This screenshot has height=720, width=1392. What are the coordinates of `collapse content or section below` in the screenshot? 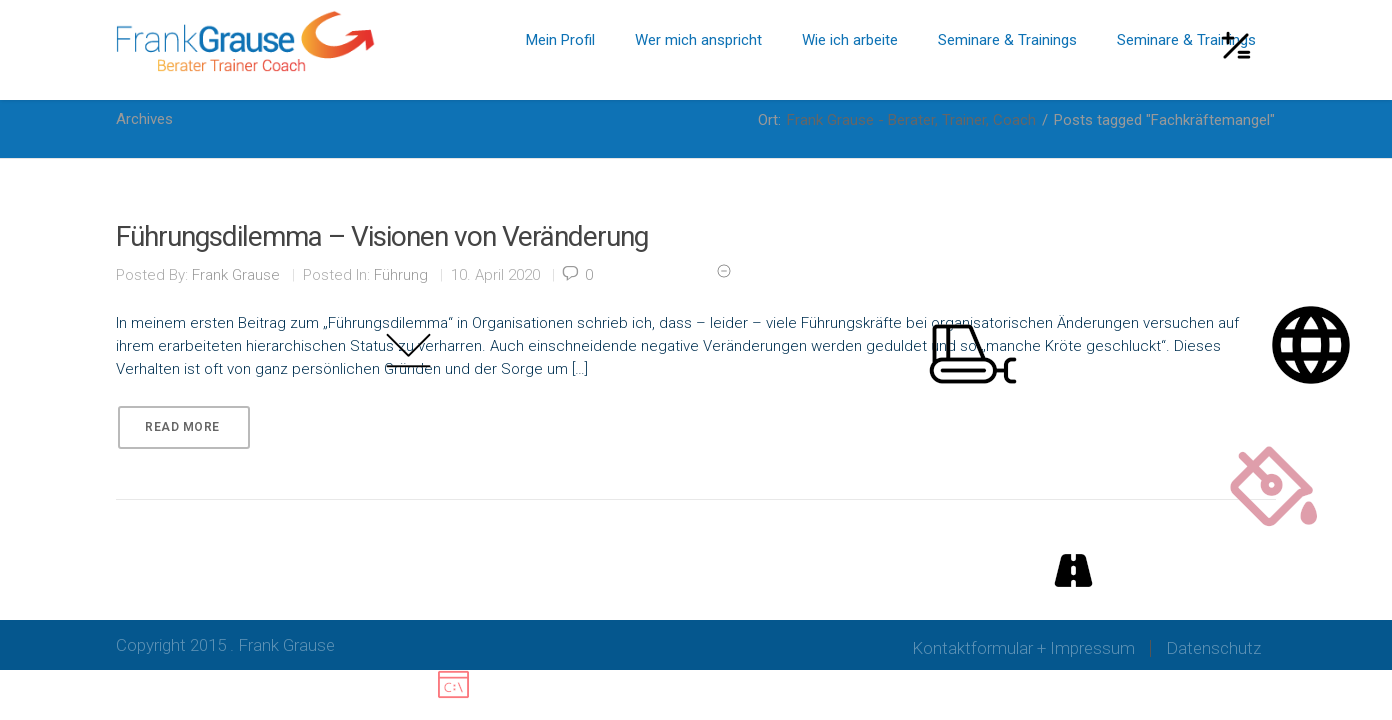 It's located at (408, 349).